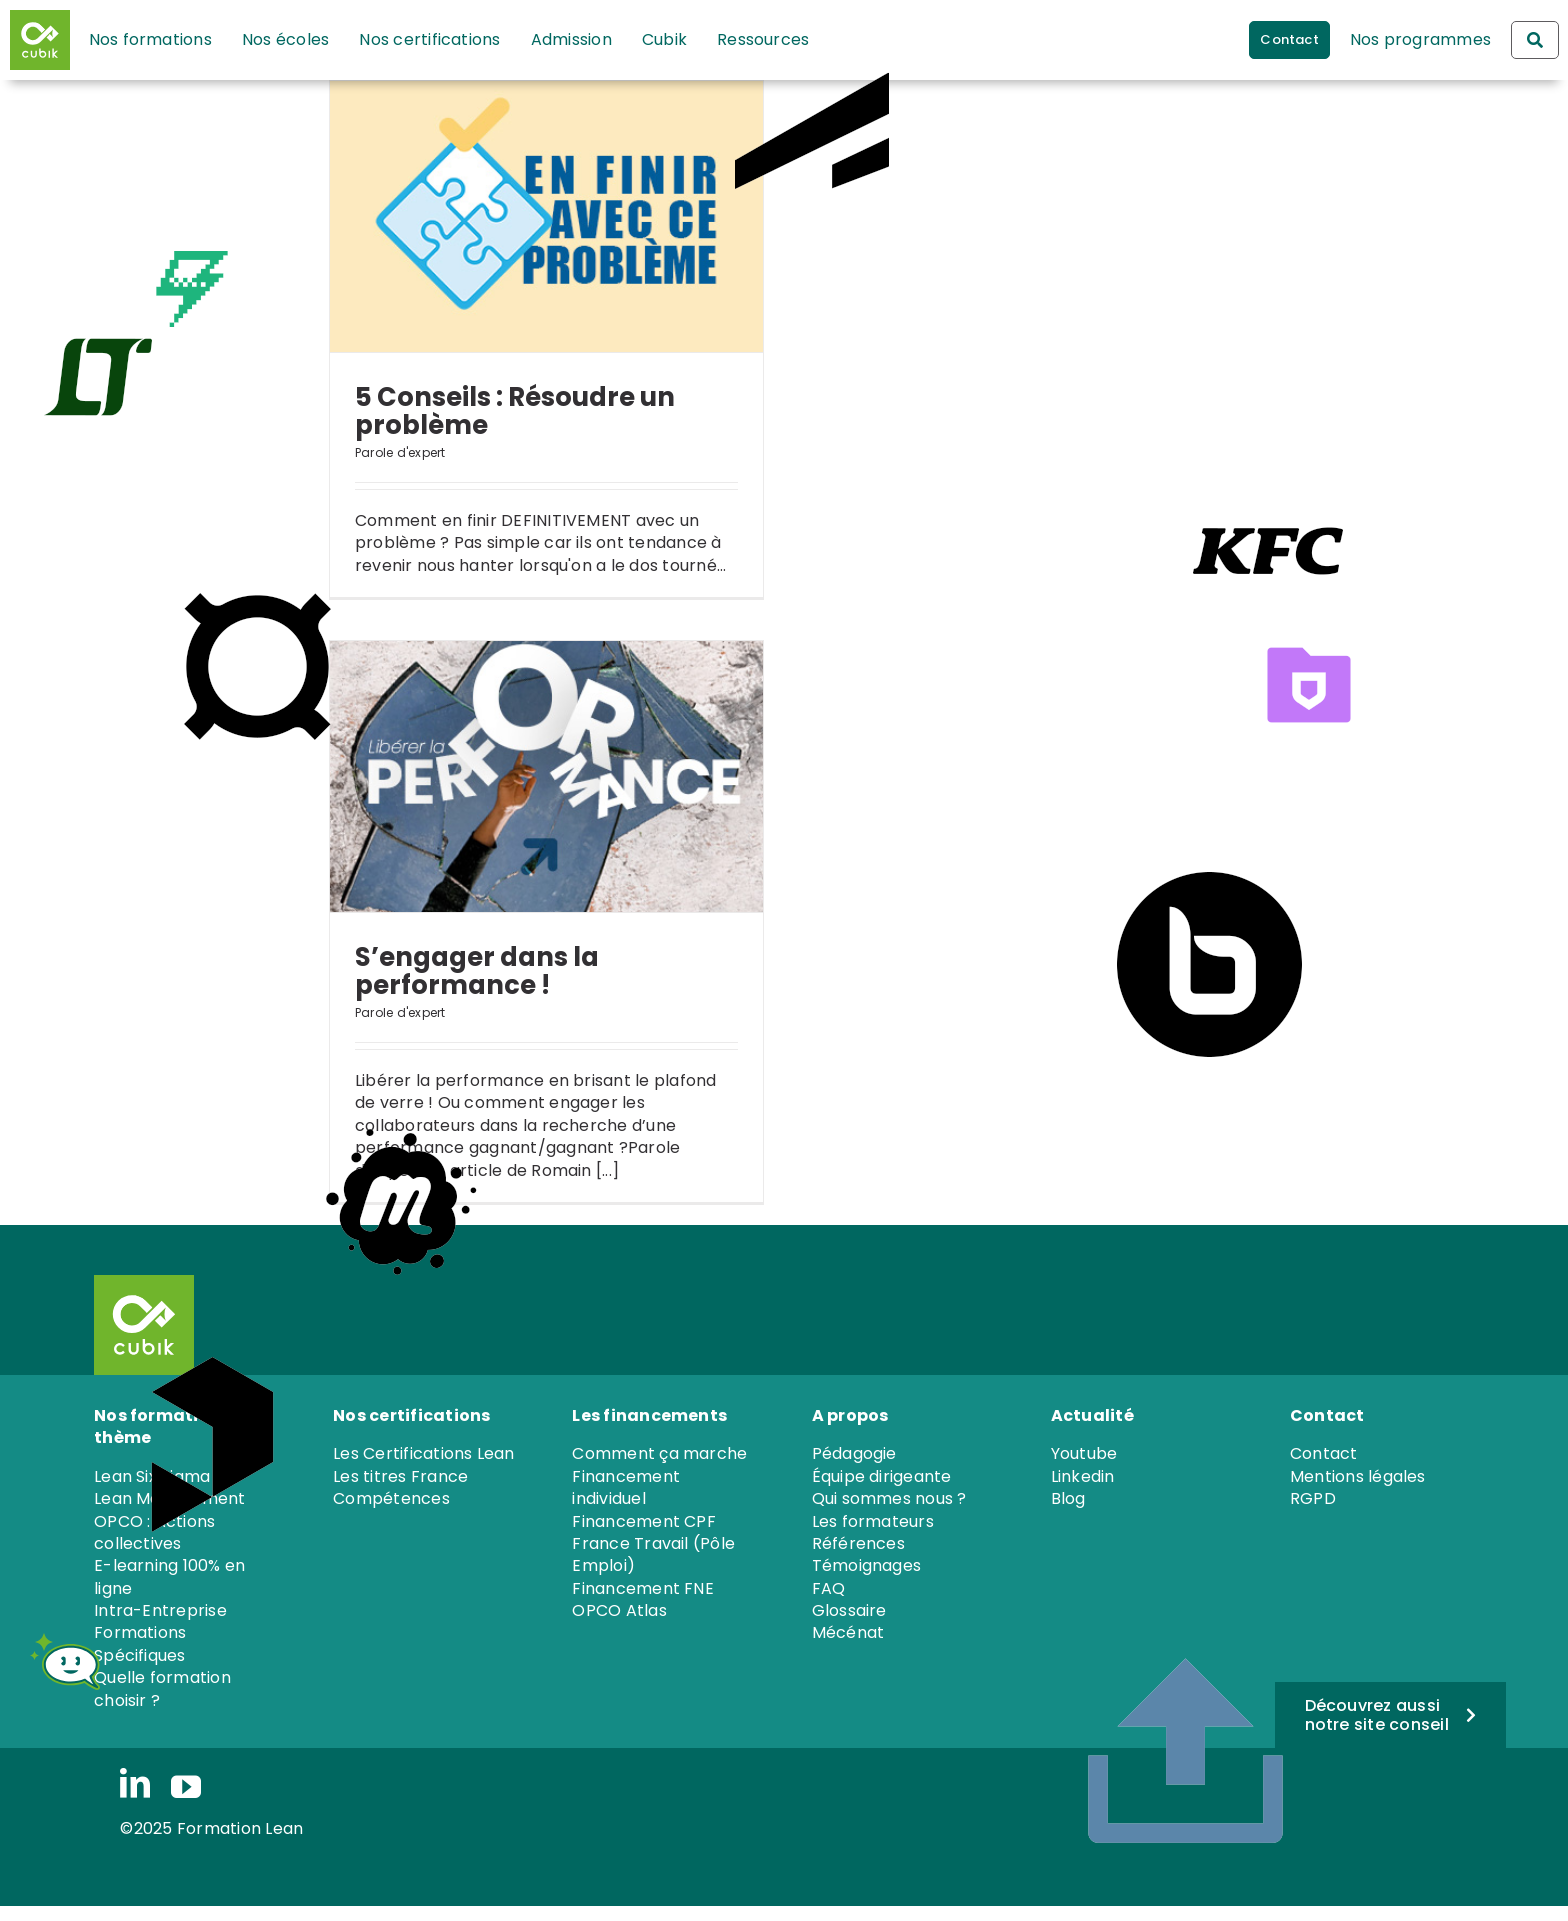 The image size is (1568, 1921). What do you see at coordinates (1268, 551) in the screenshot?
I see `KFC brand logo` at bounding box center [1268, 551].